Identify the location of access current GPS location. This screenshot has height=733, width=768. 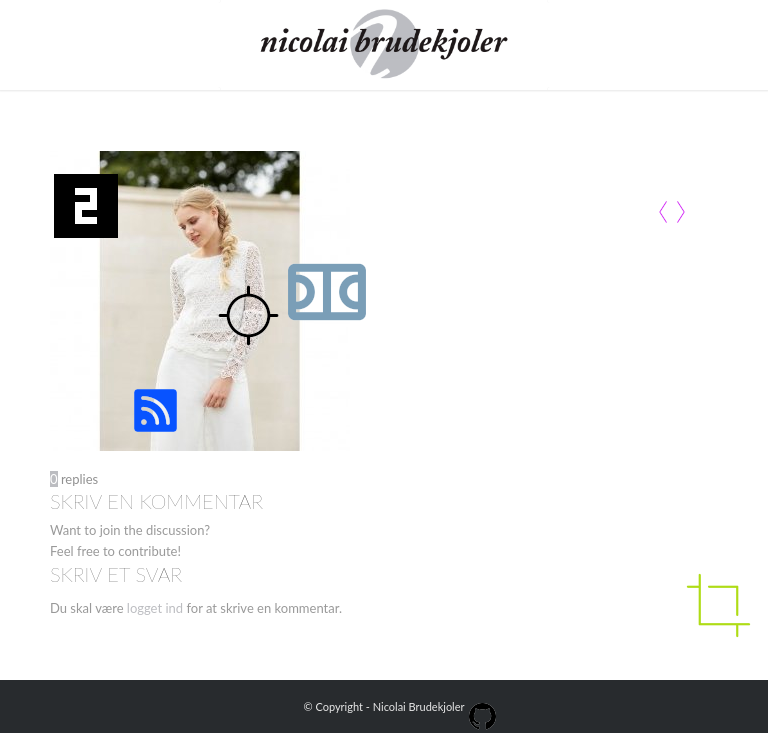
(248, 315).